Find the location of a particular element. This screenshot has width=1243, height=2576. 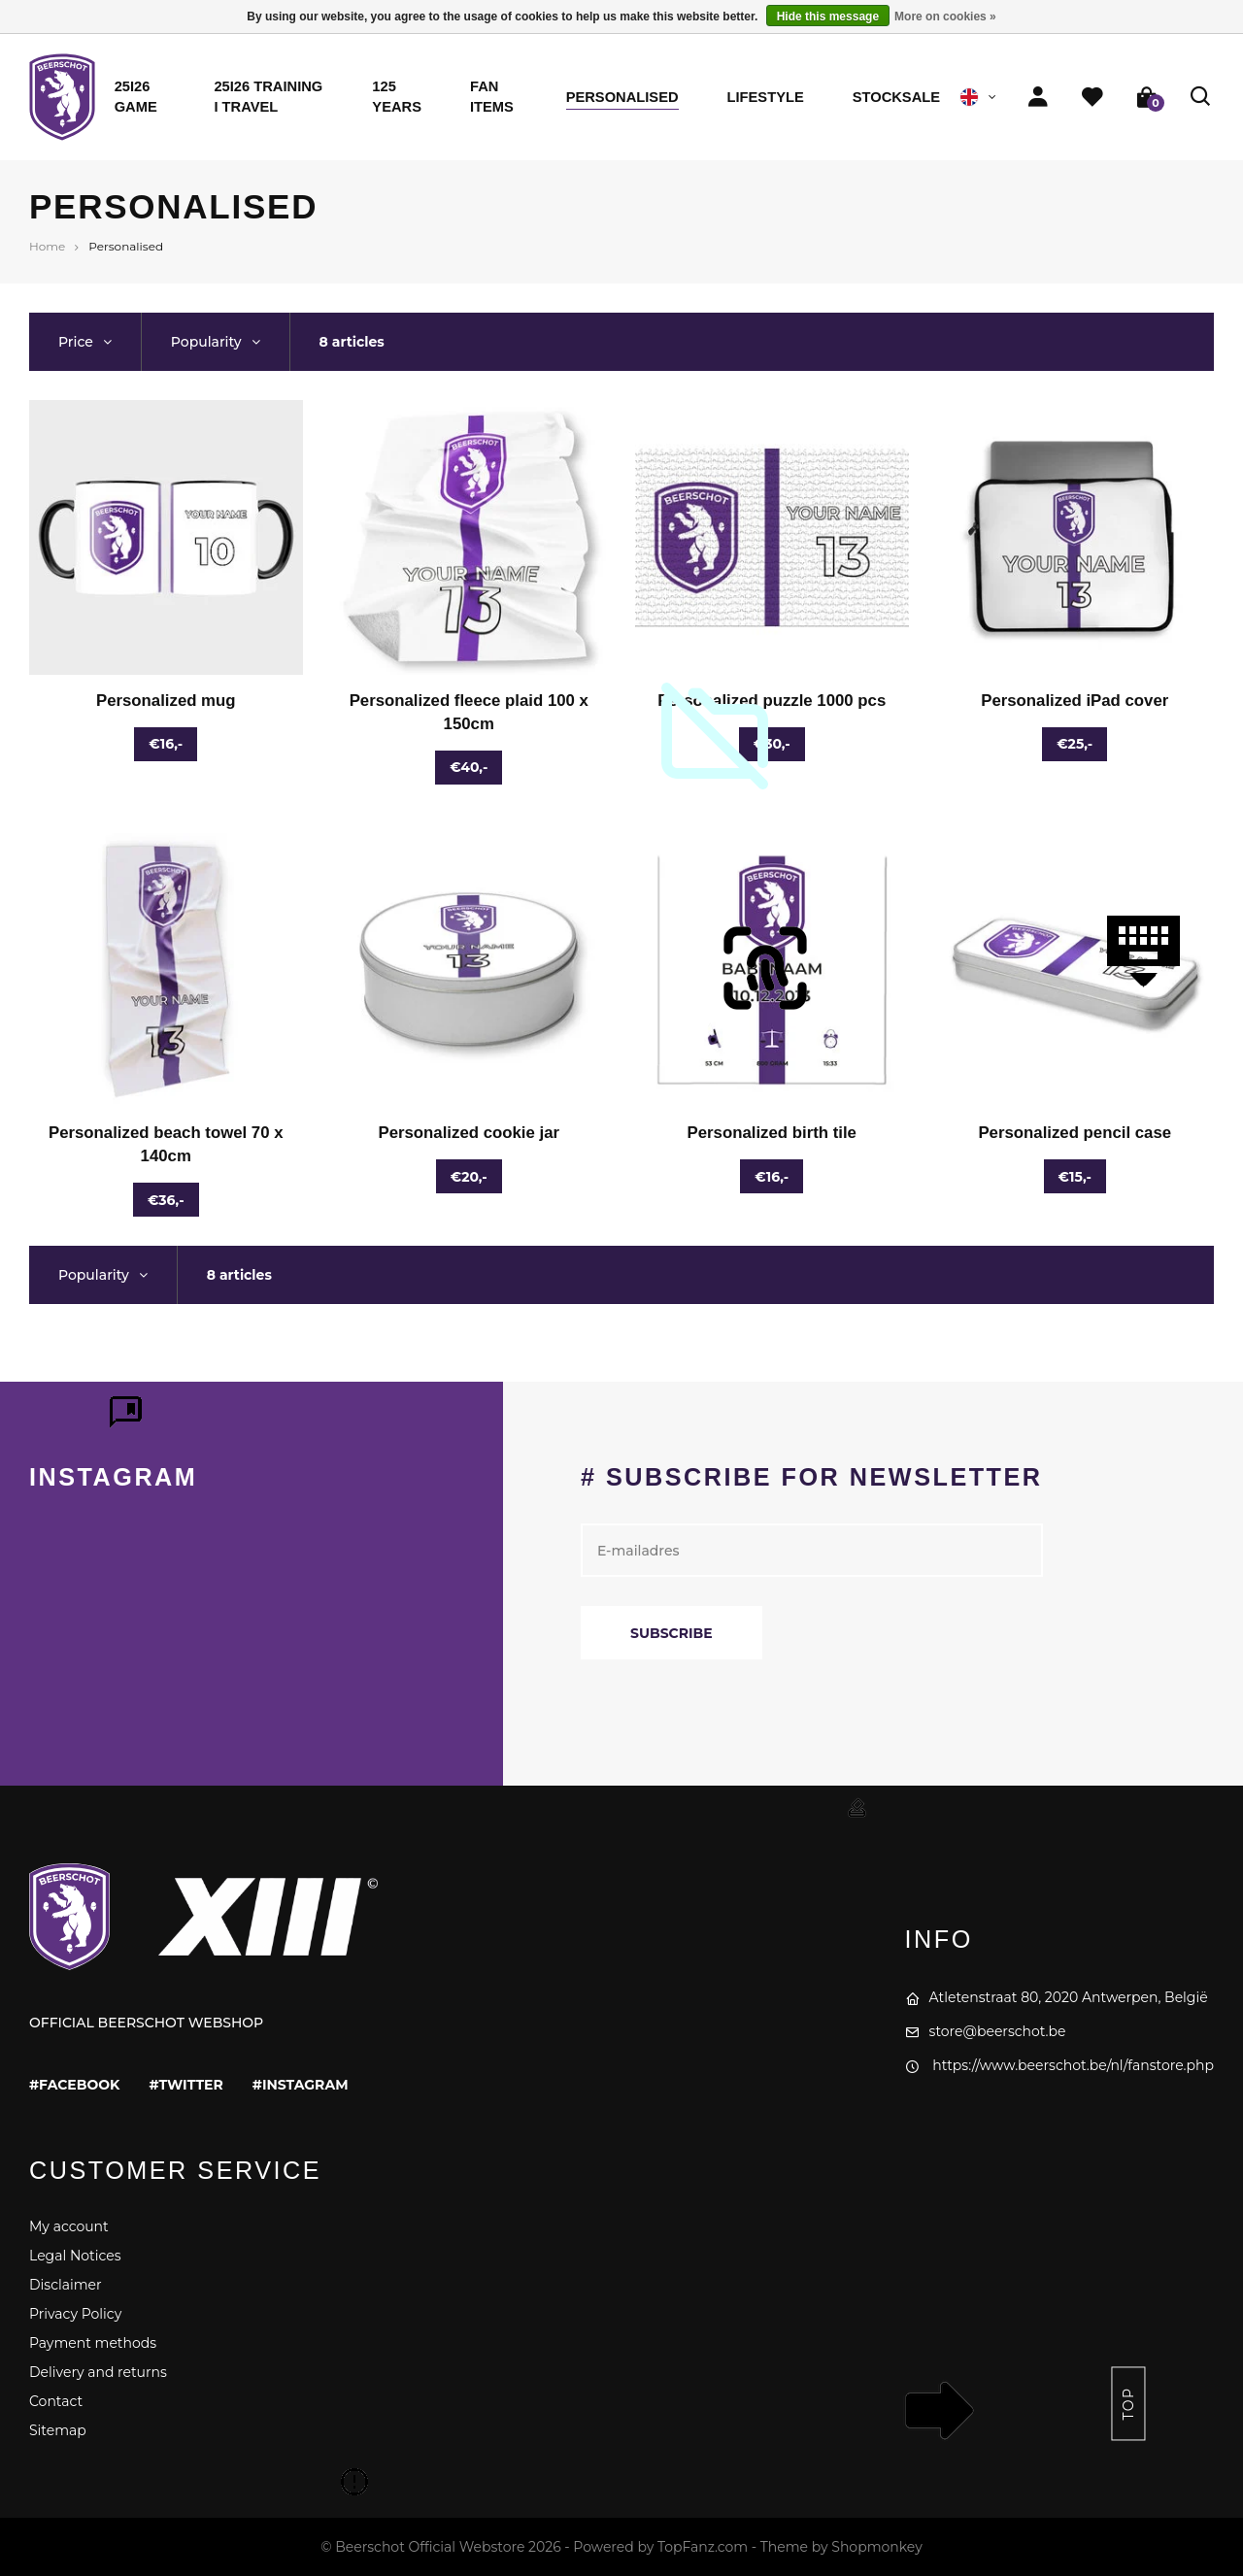

cast your vote or submit a ballot is located at coordinates (857, 1807).